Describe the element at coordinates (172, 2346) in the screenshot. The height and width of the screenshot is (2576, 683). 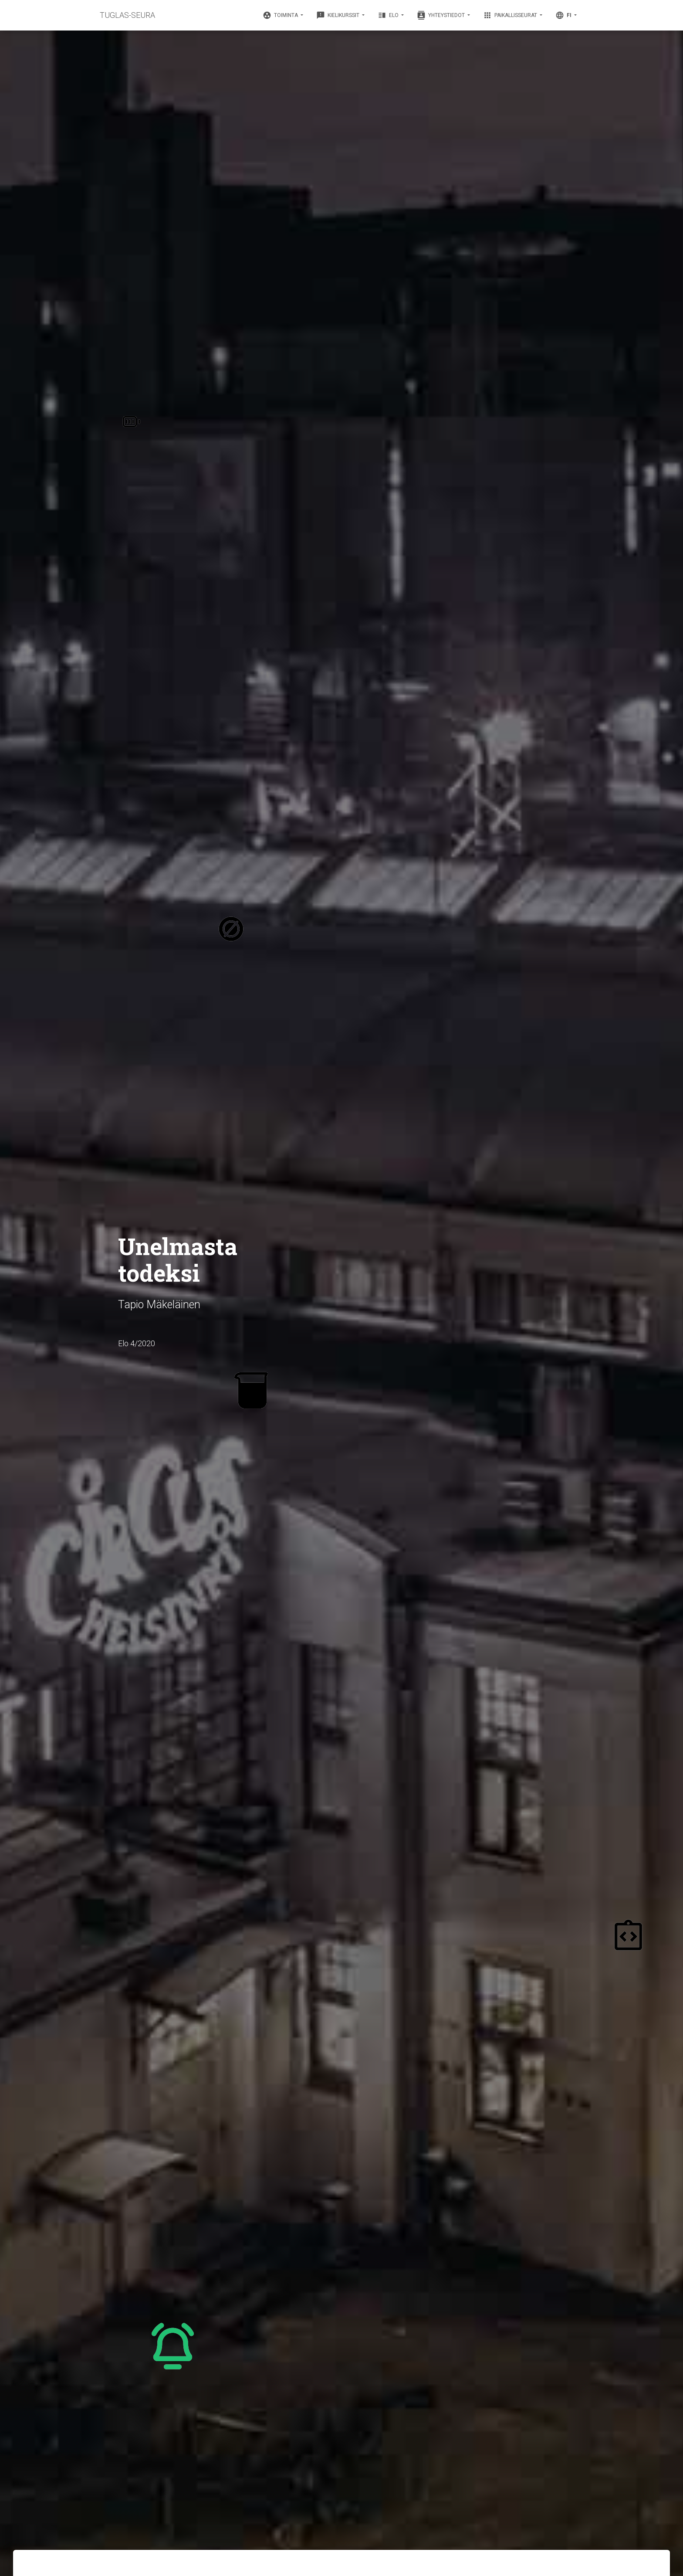
I see `indicates new notifications or alerts` at that location.